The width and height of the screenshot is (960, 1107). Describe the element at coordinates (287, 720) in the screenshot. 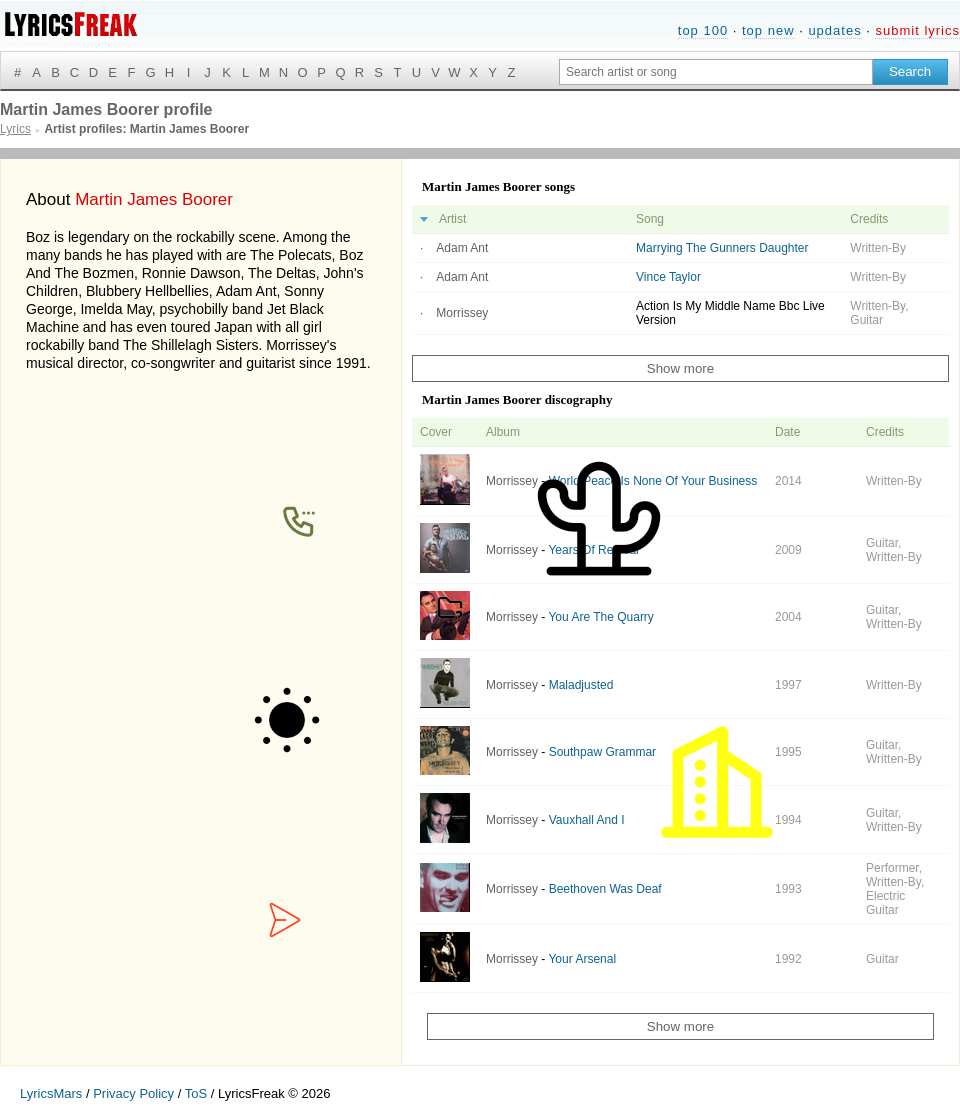

I see `adjust screen brightness to low` at that location.